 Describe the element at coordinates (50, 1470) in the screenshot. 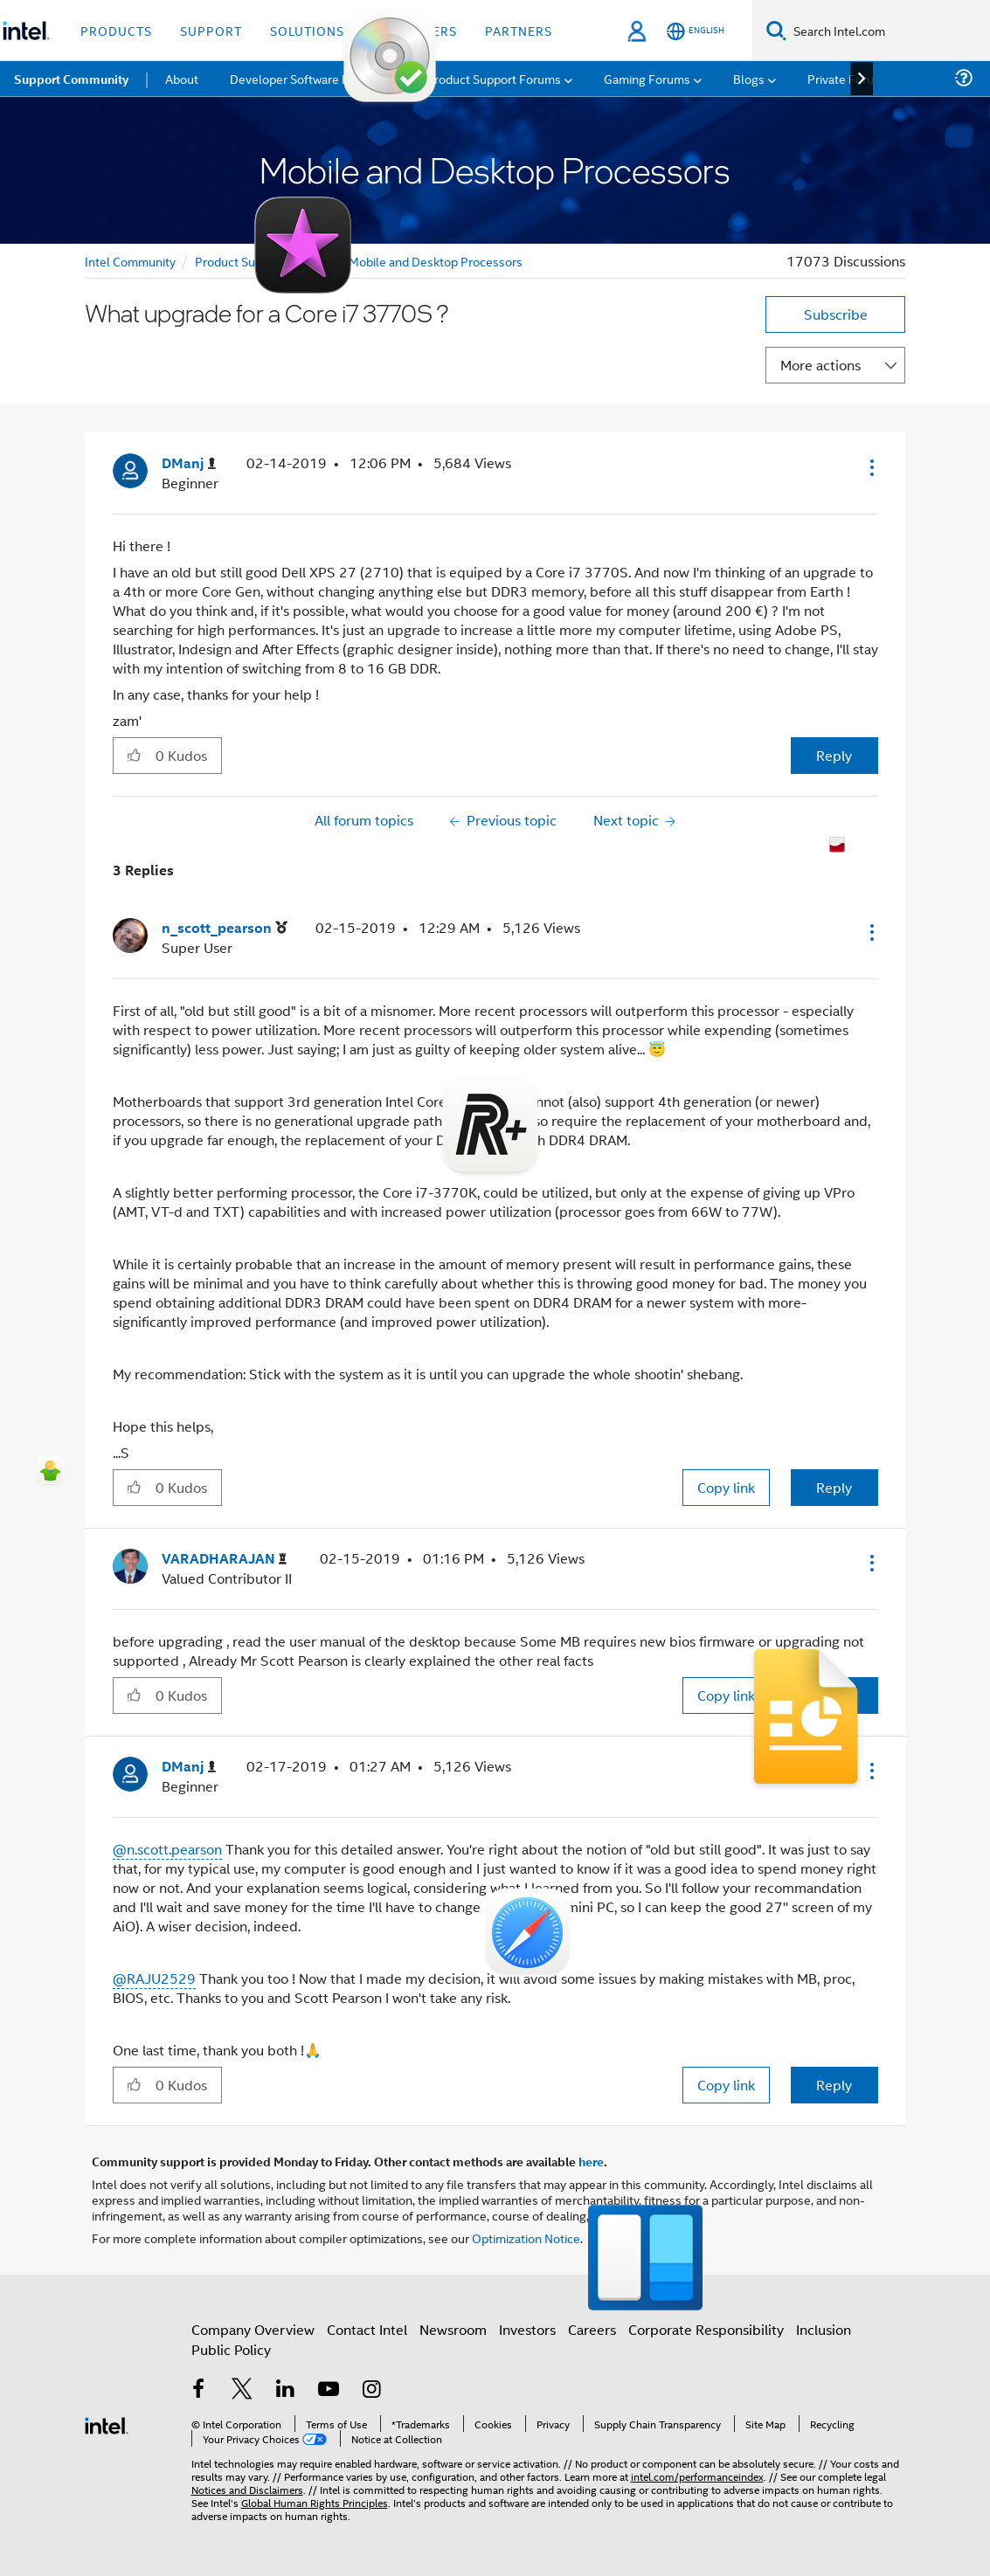

I see `open gajim instant messaging app` at that location.